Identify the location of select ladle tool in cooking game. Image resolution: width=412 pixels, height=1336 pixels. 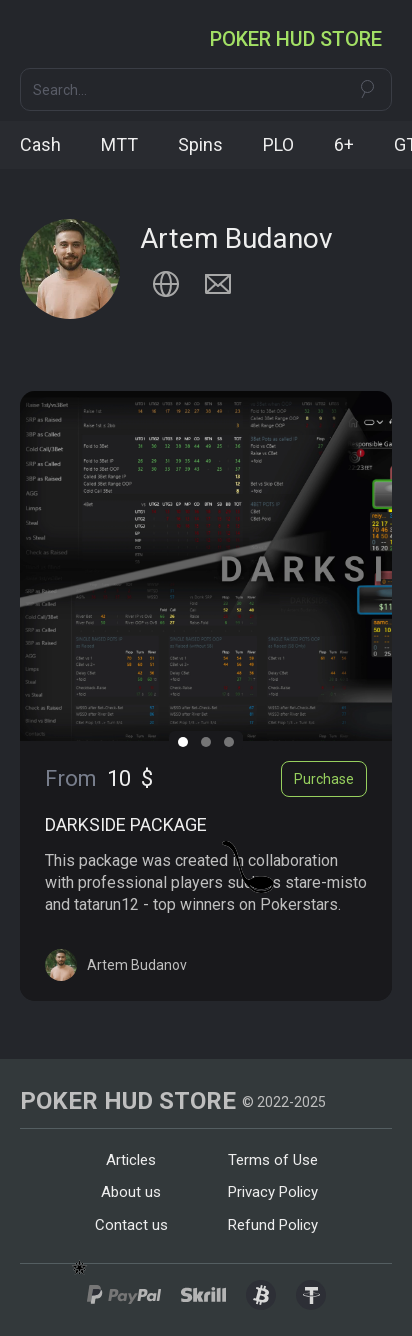
(248, 867).